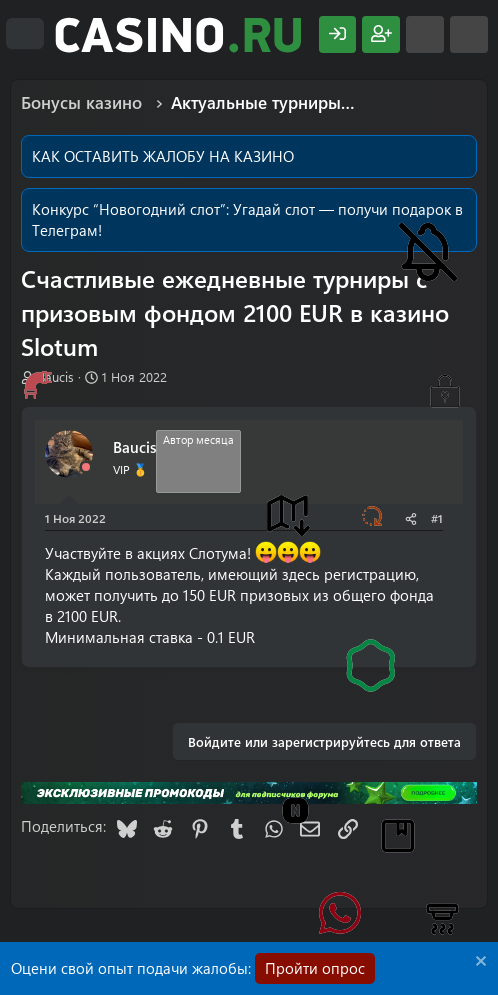  Describe the element at coordinates (37, 384) in the screenshot. I see `plumbing or pipe connection settings` at that location.